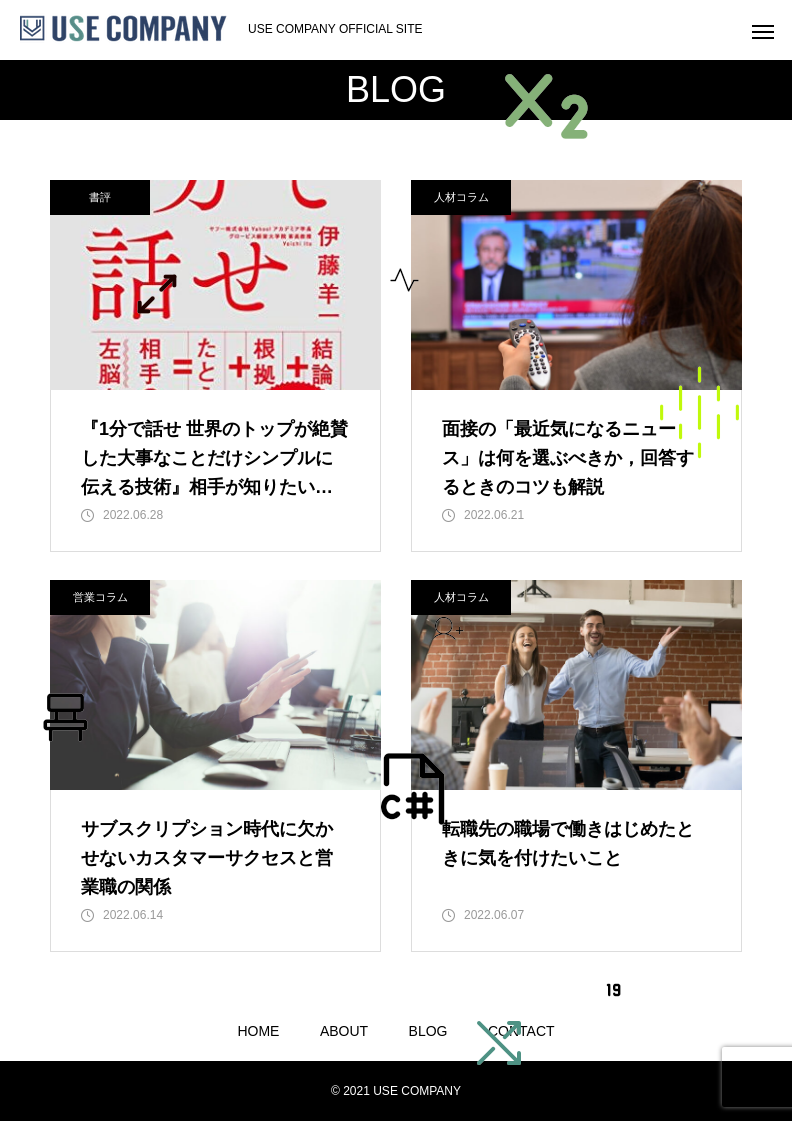  I want to click on add a new contact or friend, so click(446, 629).